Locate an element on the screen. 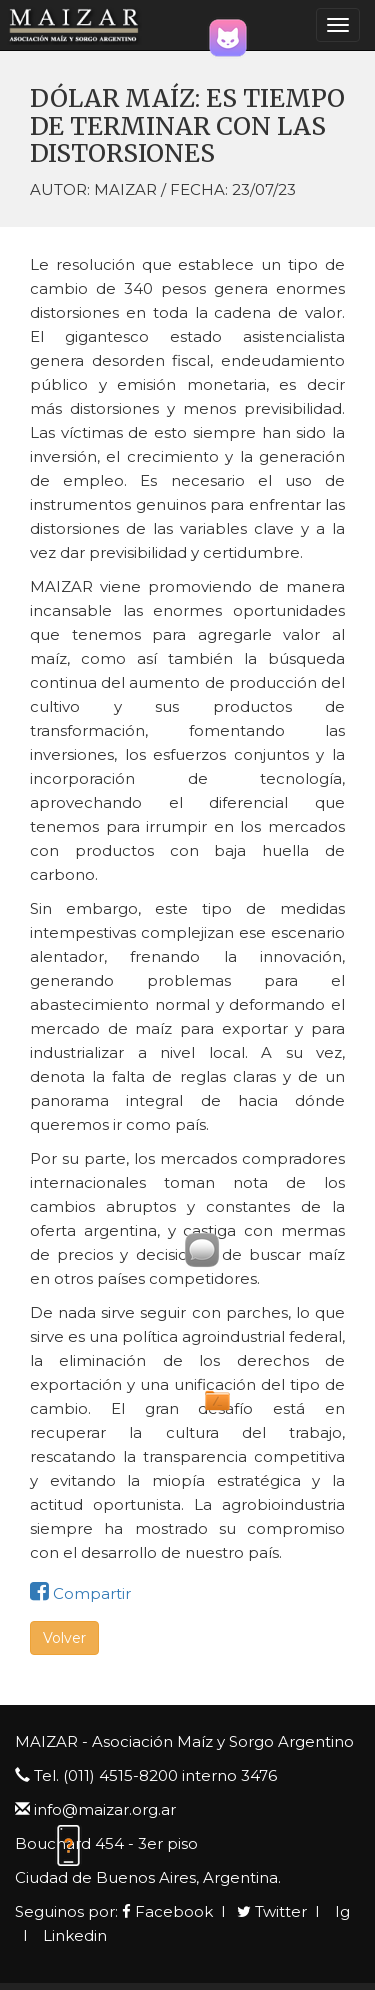 The width and height of the screenshot is (375, 1990). open clash verge proxy client is located at coordinates (228, 38).